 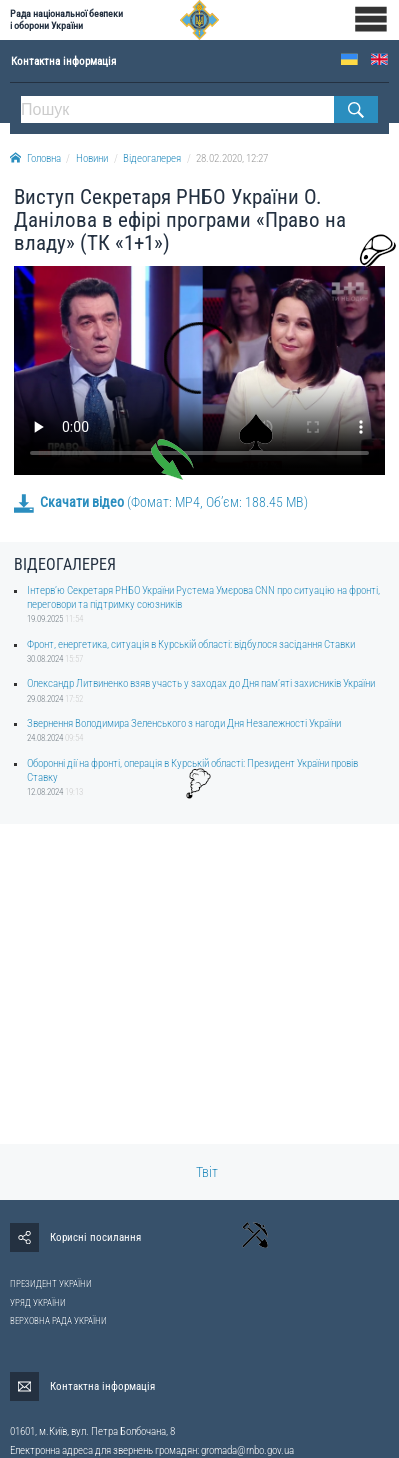 I want to click on activate smoke bomb ability in game, so click(x=198, y=783).